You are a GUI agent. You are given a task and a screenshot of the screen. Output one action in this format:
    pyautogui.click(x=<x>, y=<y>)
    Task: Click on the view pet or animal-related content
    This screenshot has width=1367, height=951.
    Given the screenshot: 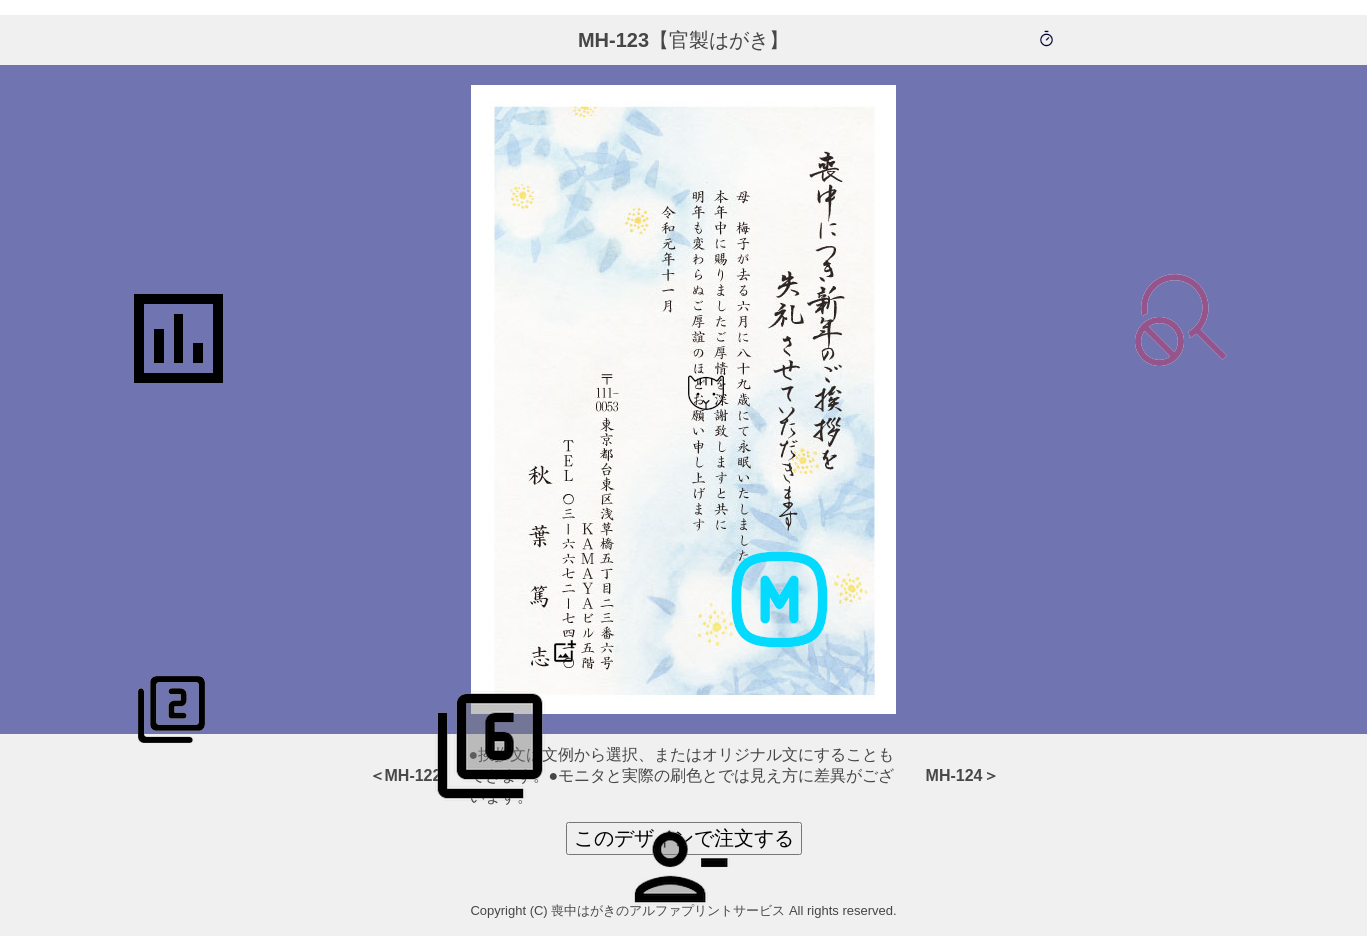 What is the action you would take?
    pyautogui.click(x=706, y=392)
    